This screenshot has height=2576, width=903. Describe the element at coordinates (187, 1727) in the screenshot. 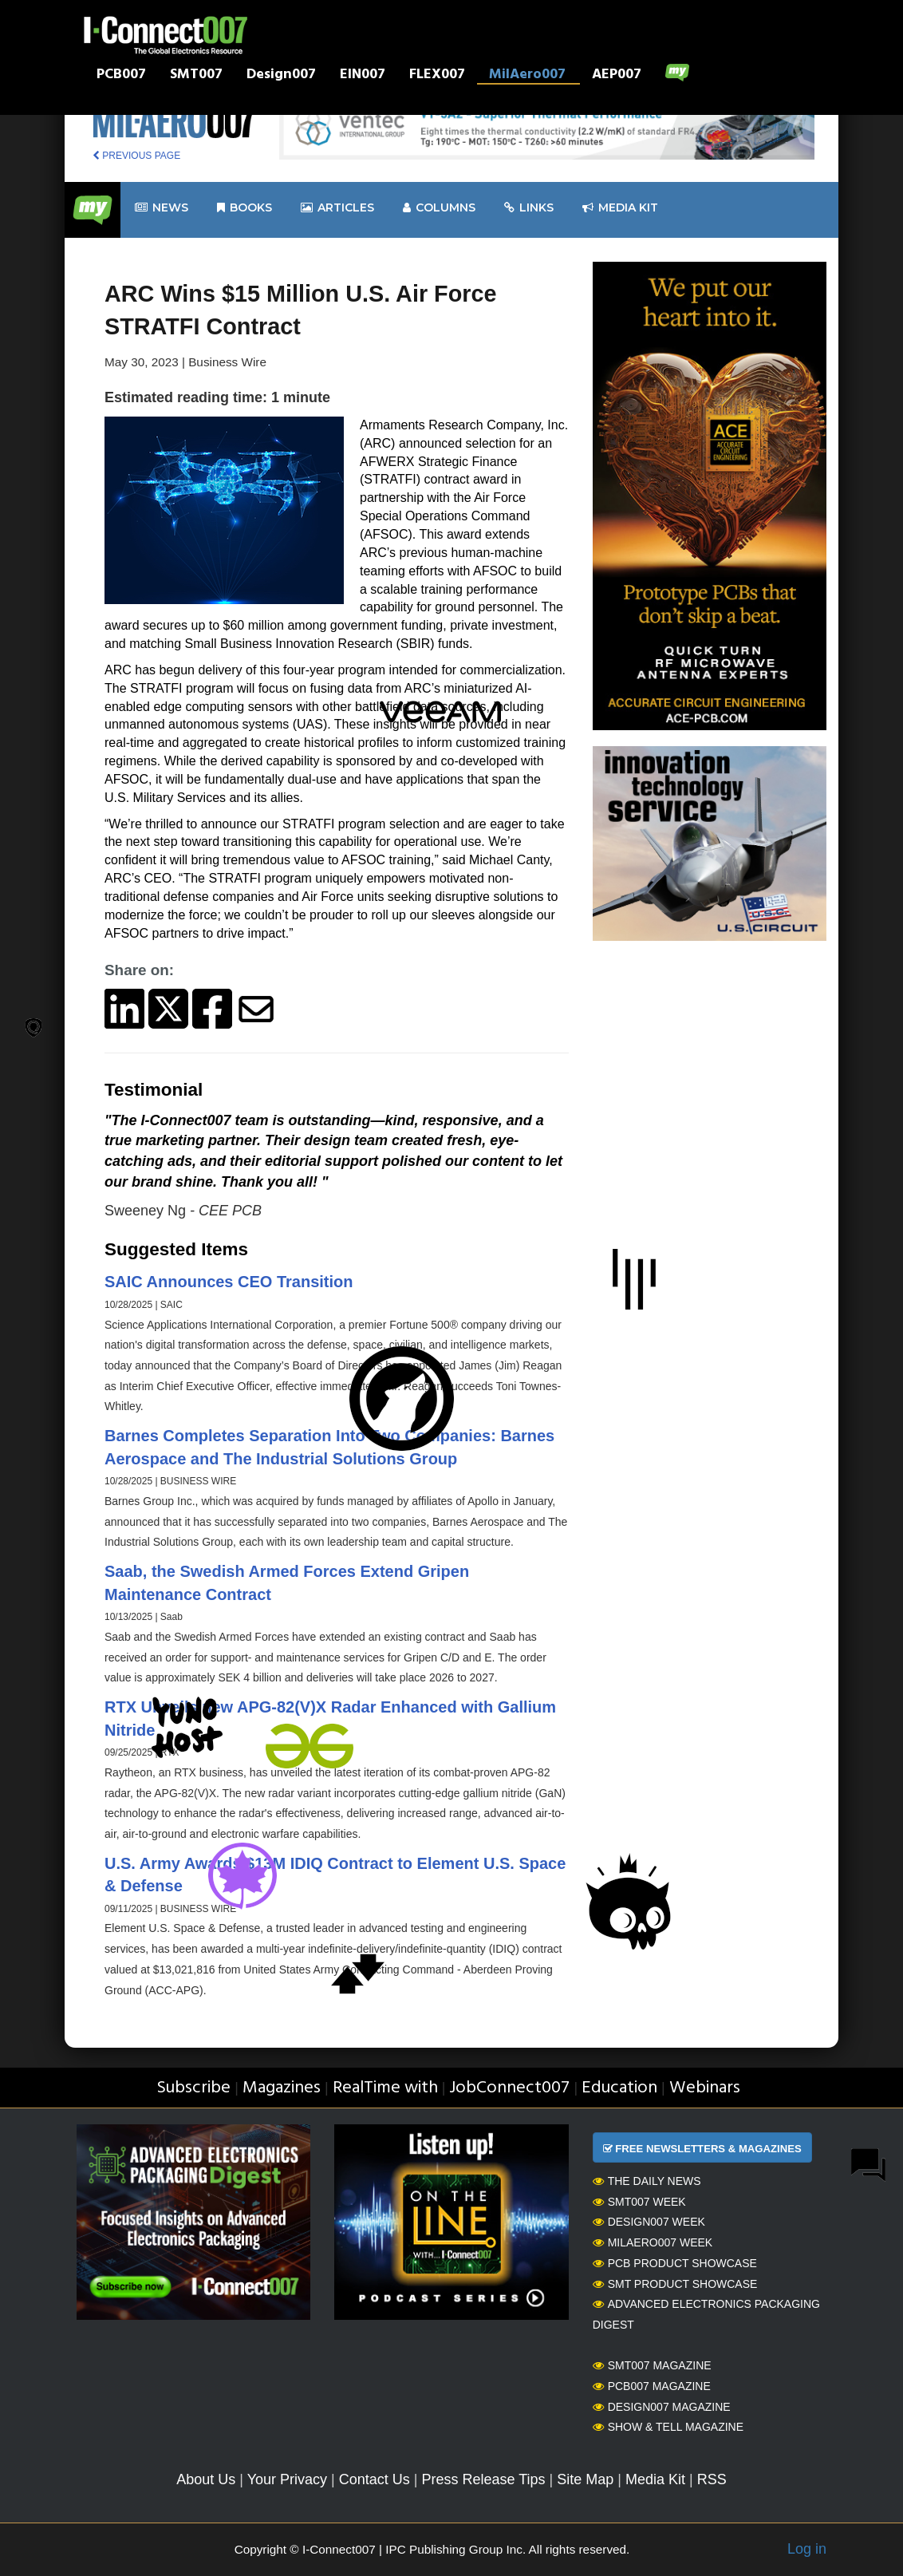

I see `yunohost self-hosting platform logo` at that location.